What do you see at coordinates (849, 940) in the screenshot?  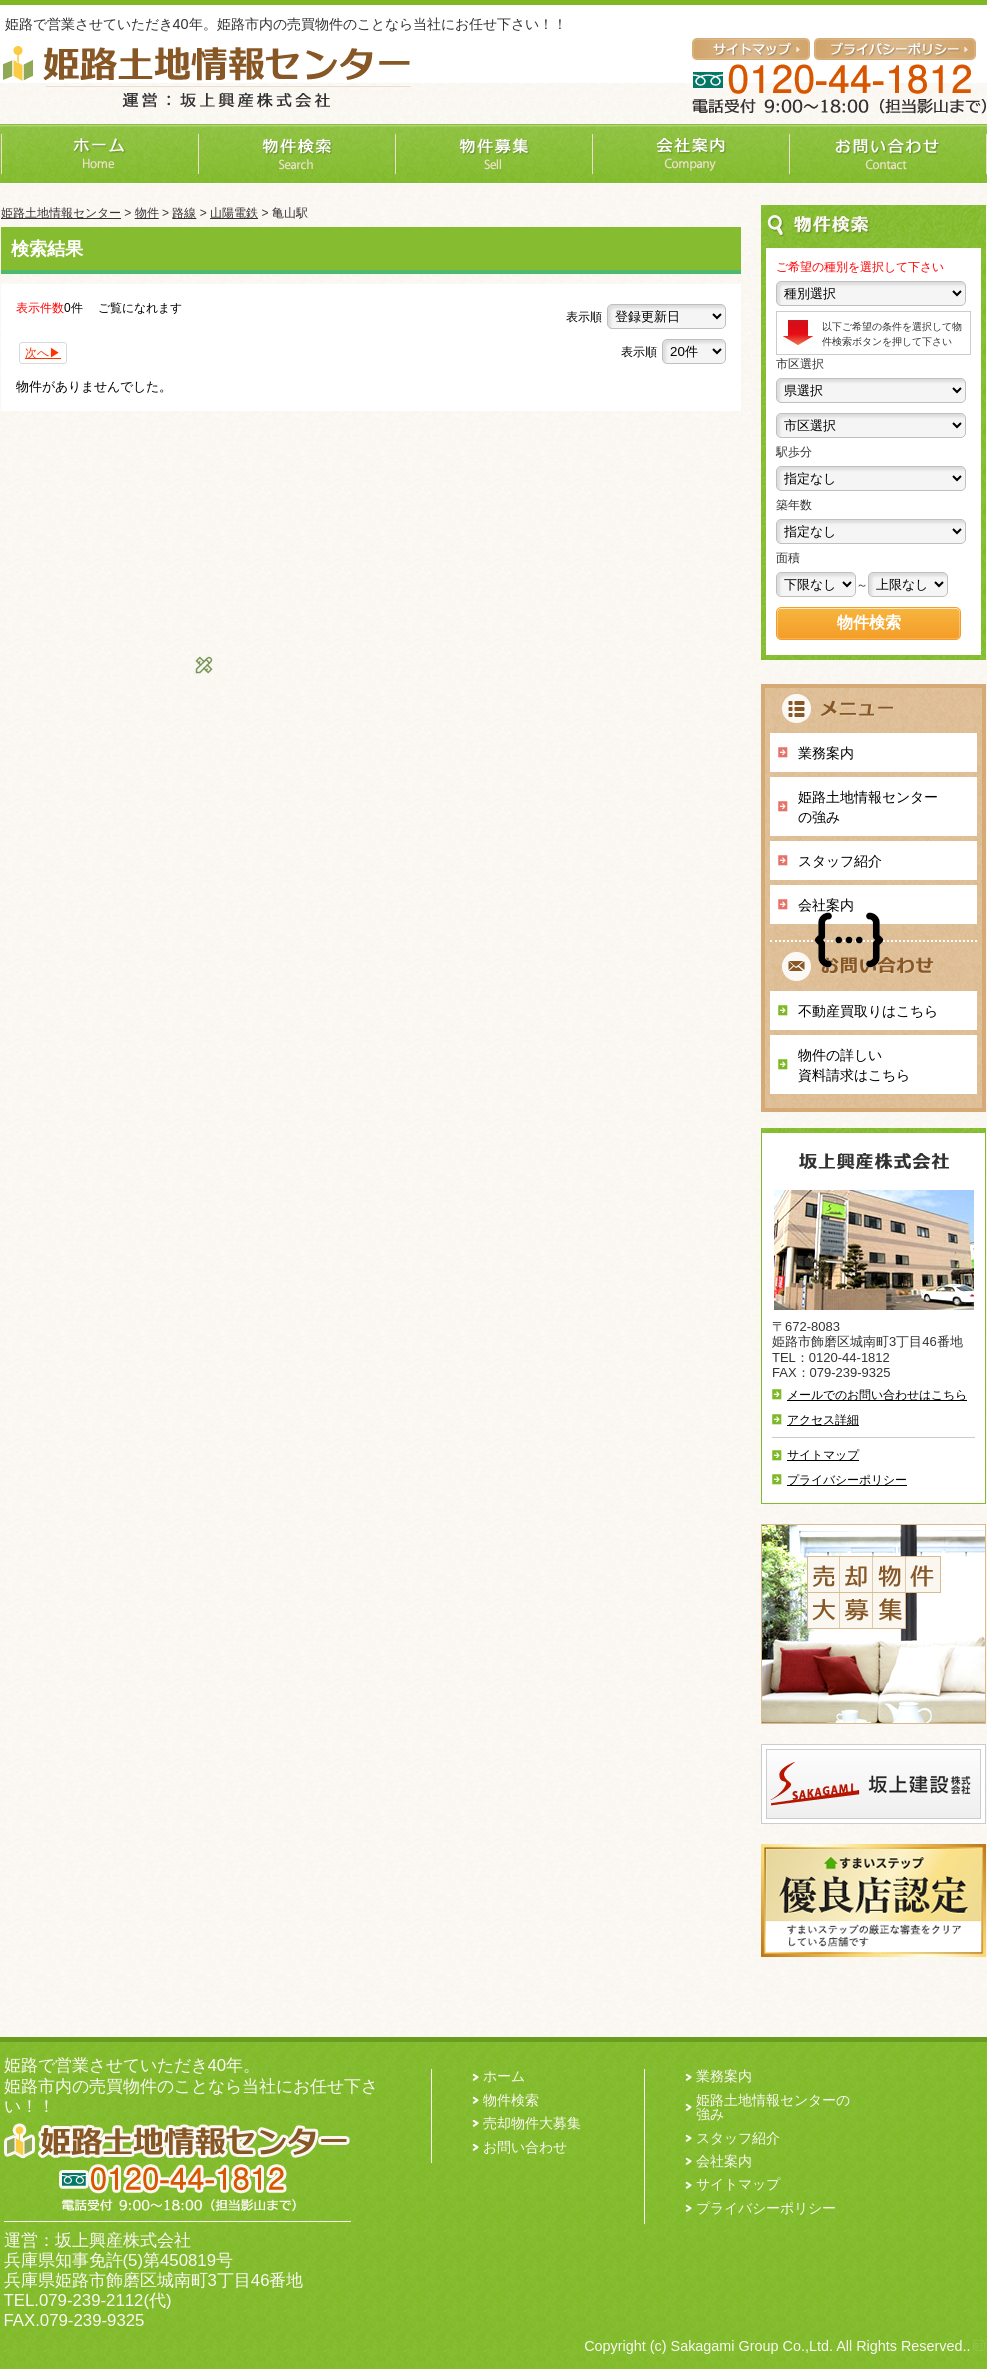 I see `view code snippets or embedded content` at bounding box center [849, 940].